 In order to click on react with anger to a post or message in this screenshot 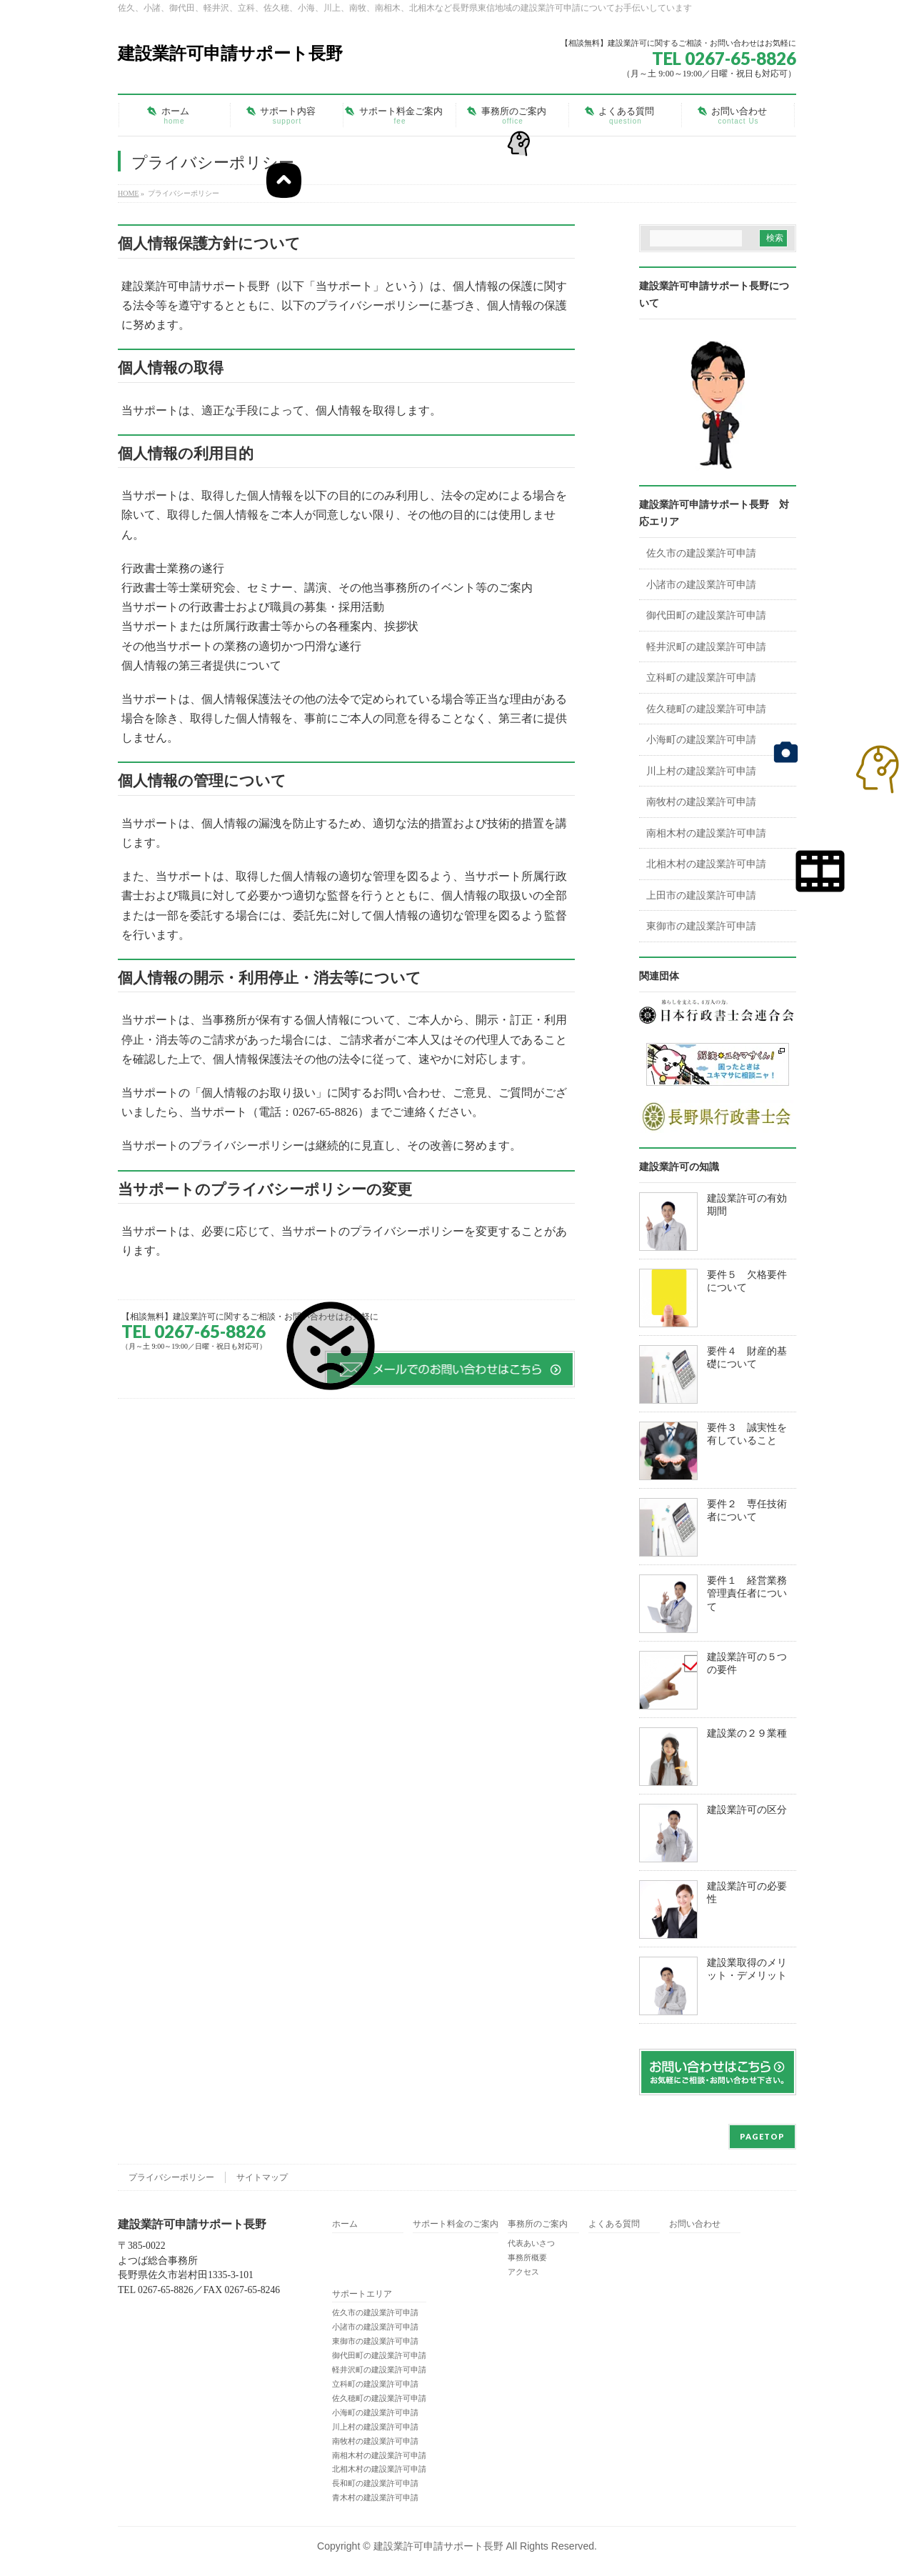, I will do `click(331, 1346)`.